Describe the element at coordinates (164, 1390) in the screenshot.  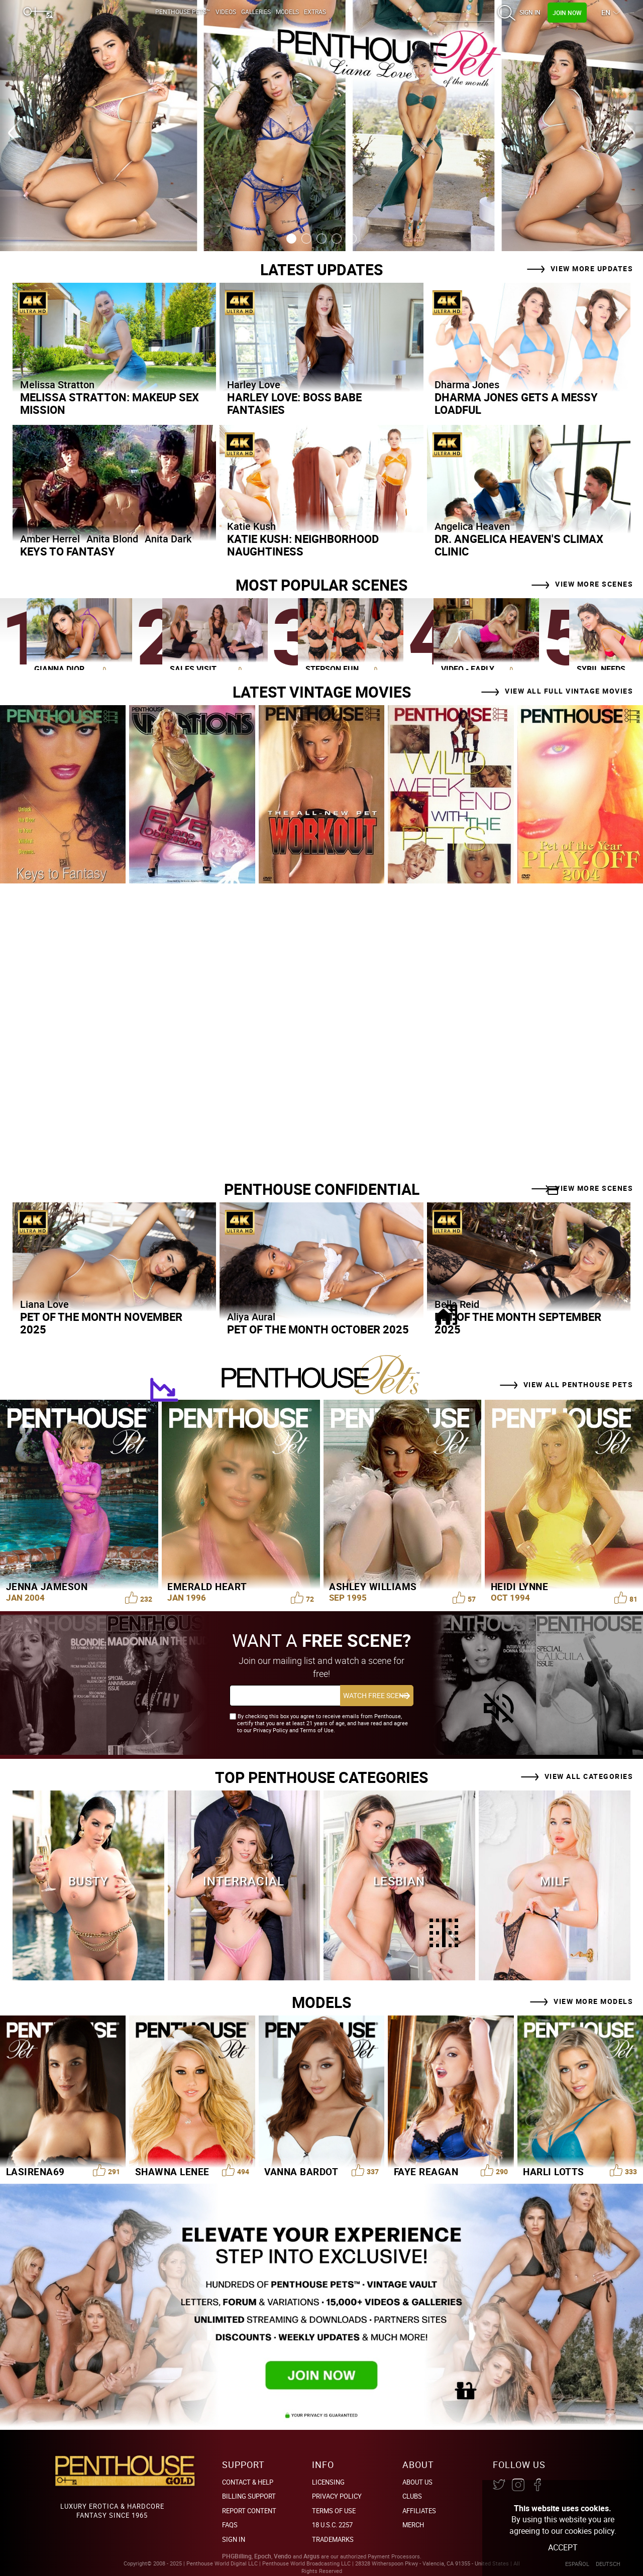
I see `view declining metrics or performance data` at that location.